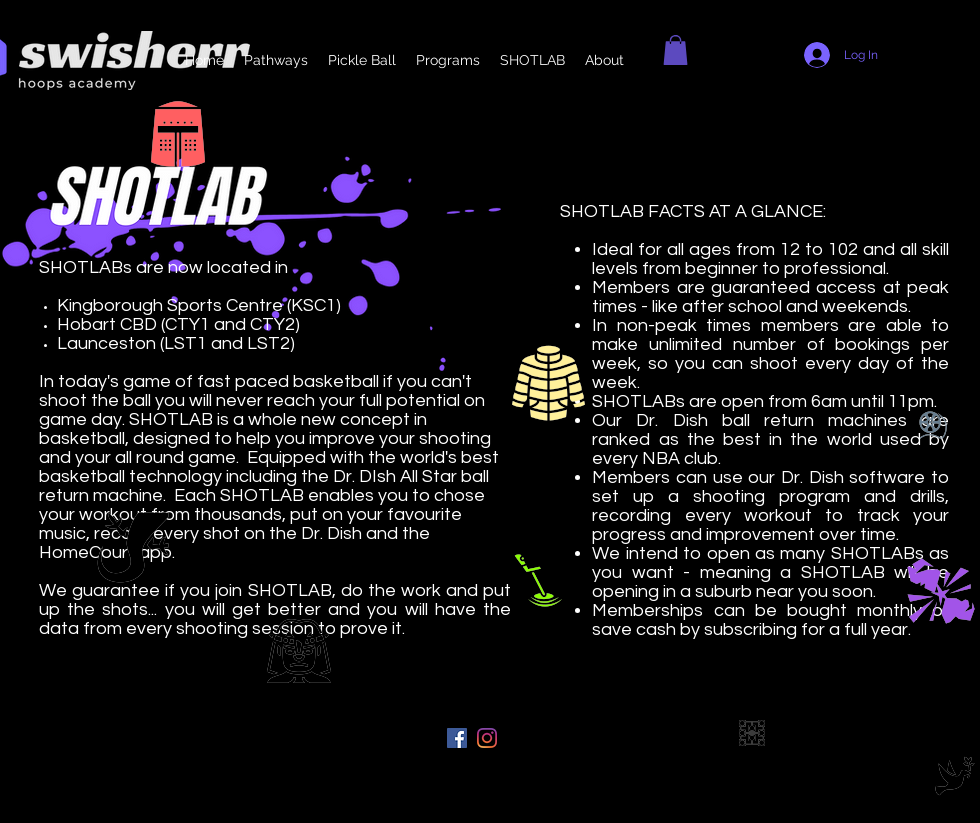  Describe the element at coordinates (941, 591) in the screenshot. I see `indicates a spark or ignition action` at that location.